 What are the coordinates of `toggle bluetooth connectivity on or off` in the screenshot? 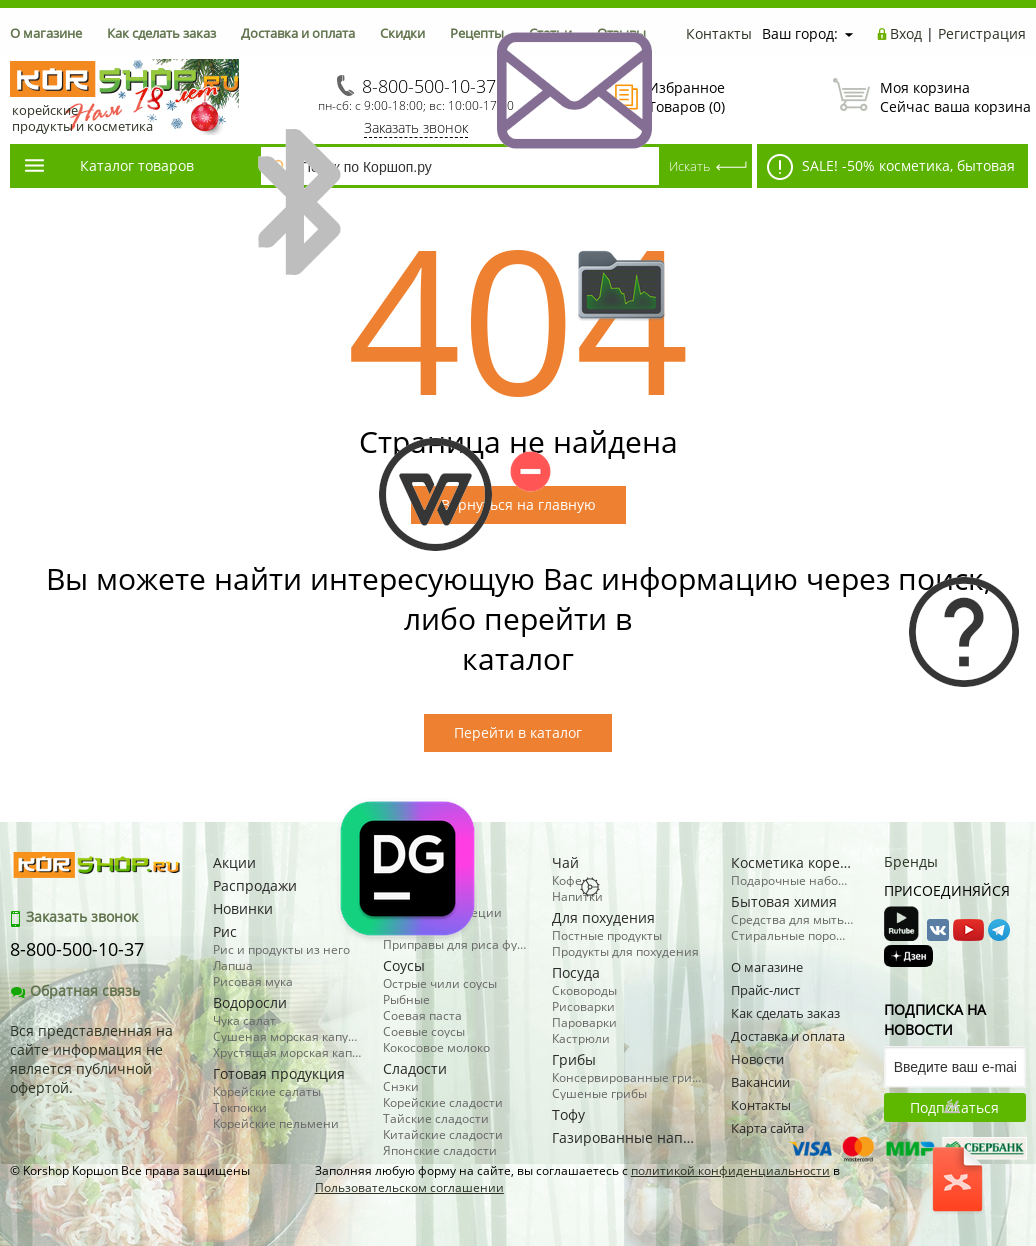 It's located at (304, 202).